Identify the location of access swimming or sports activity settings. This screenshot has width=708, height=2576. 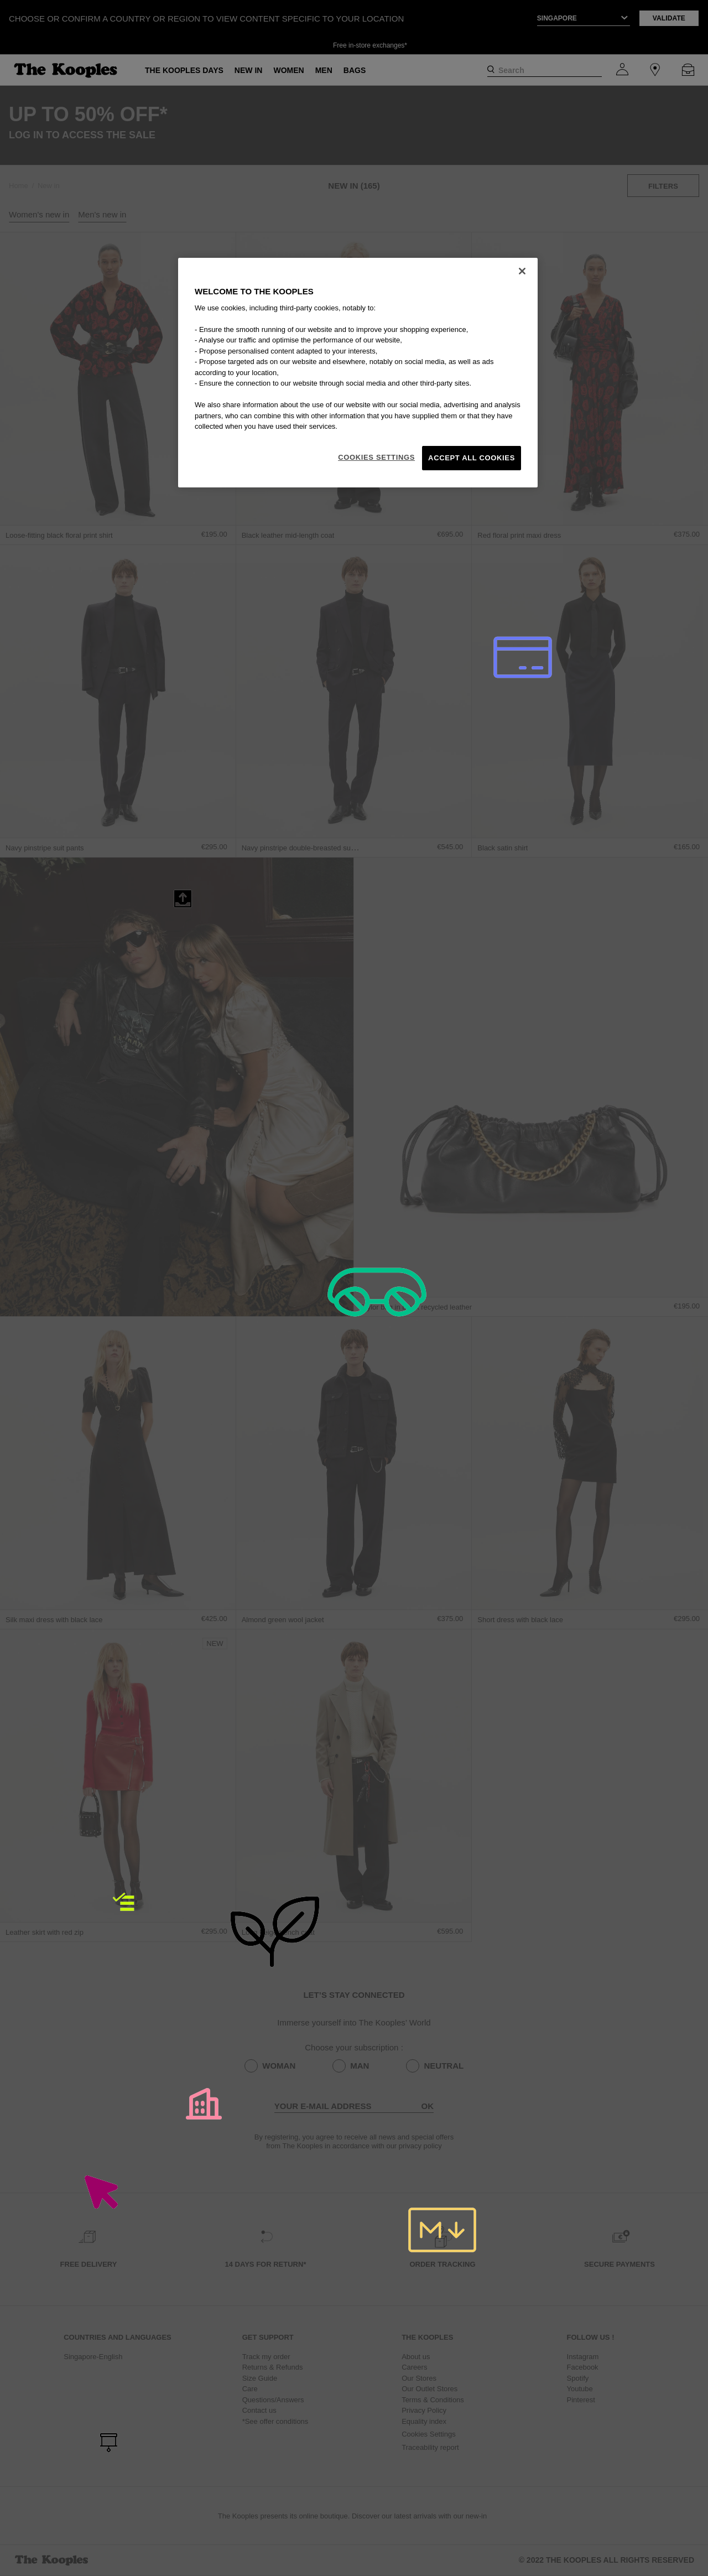
(377, 1292).